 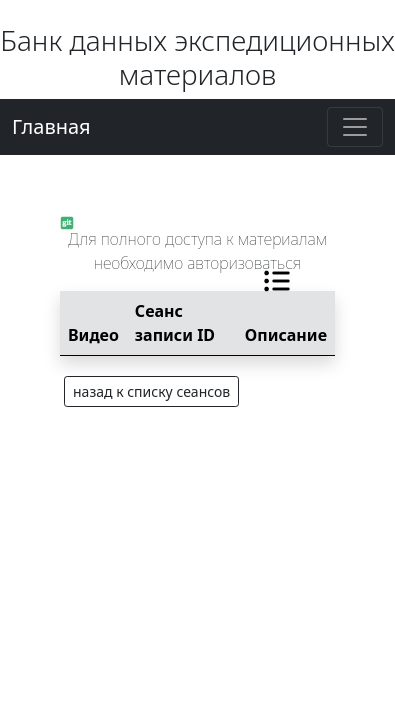 I want to click on git version control logo, so click(x=67, y=223).